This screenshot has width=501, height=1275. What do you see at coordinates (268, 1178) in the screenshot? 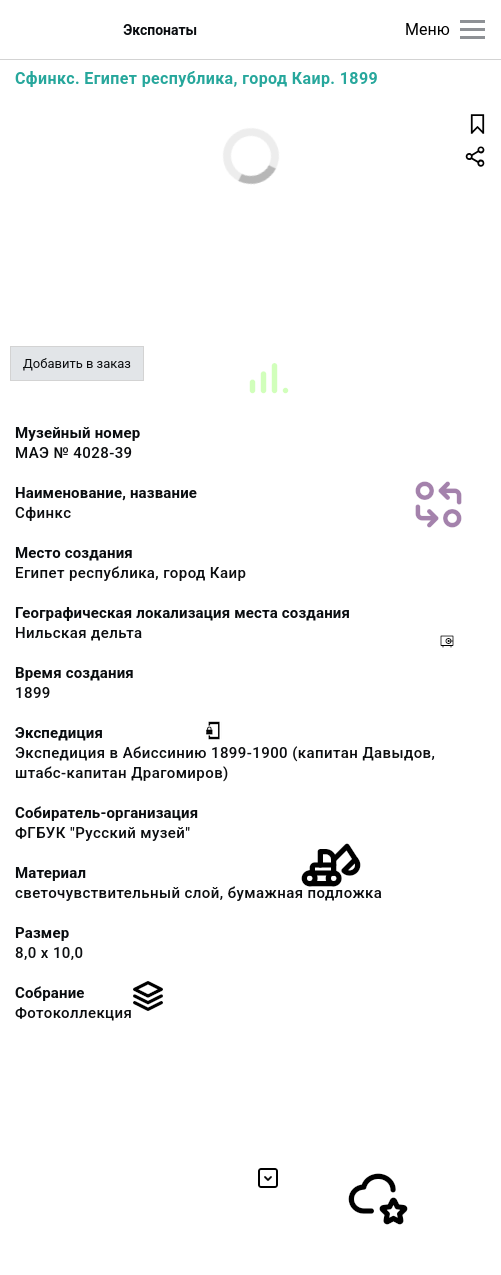
I see `expand content or reveal more options` at bounding box center [268, 1178].